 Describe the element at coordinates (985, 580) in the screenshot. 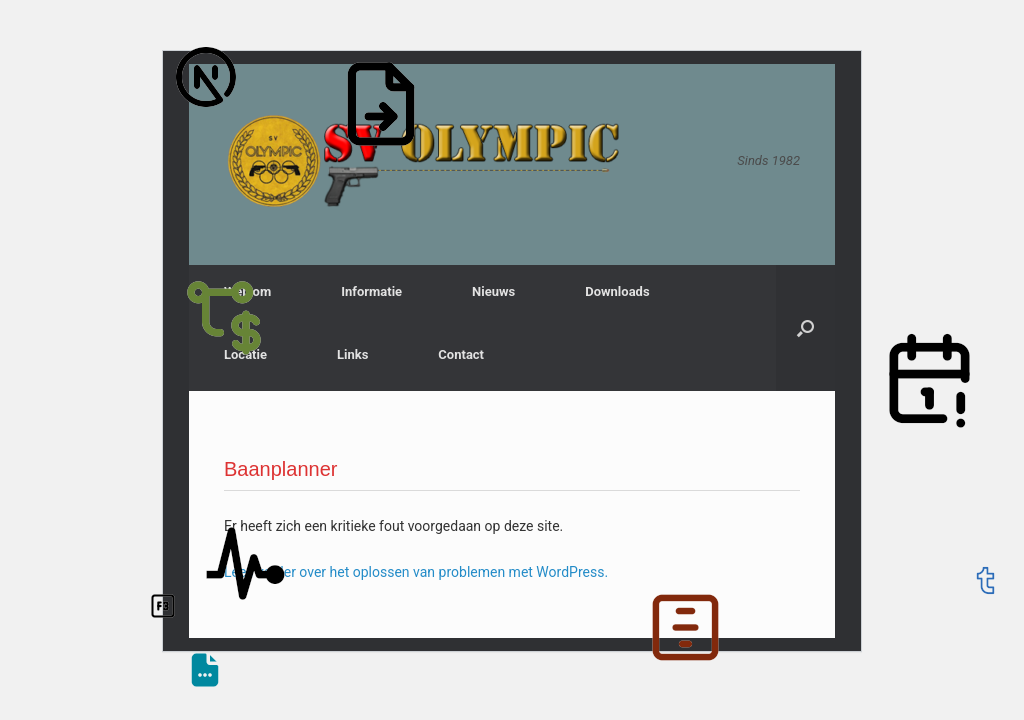

I see `open tumblr app` at that location.